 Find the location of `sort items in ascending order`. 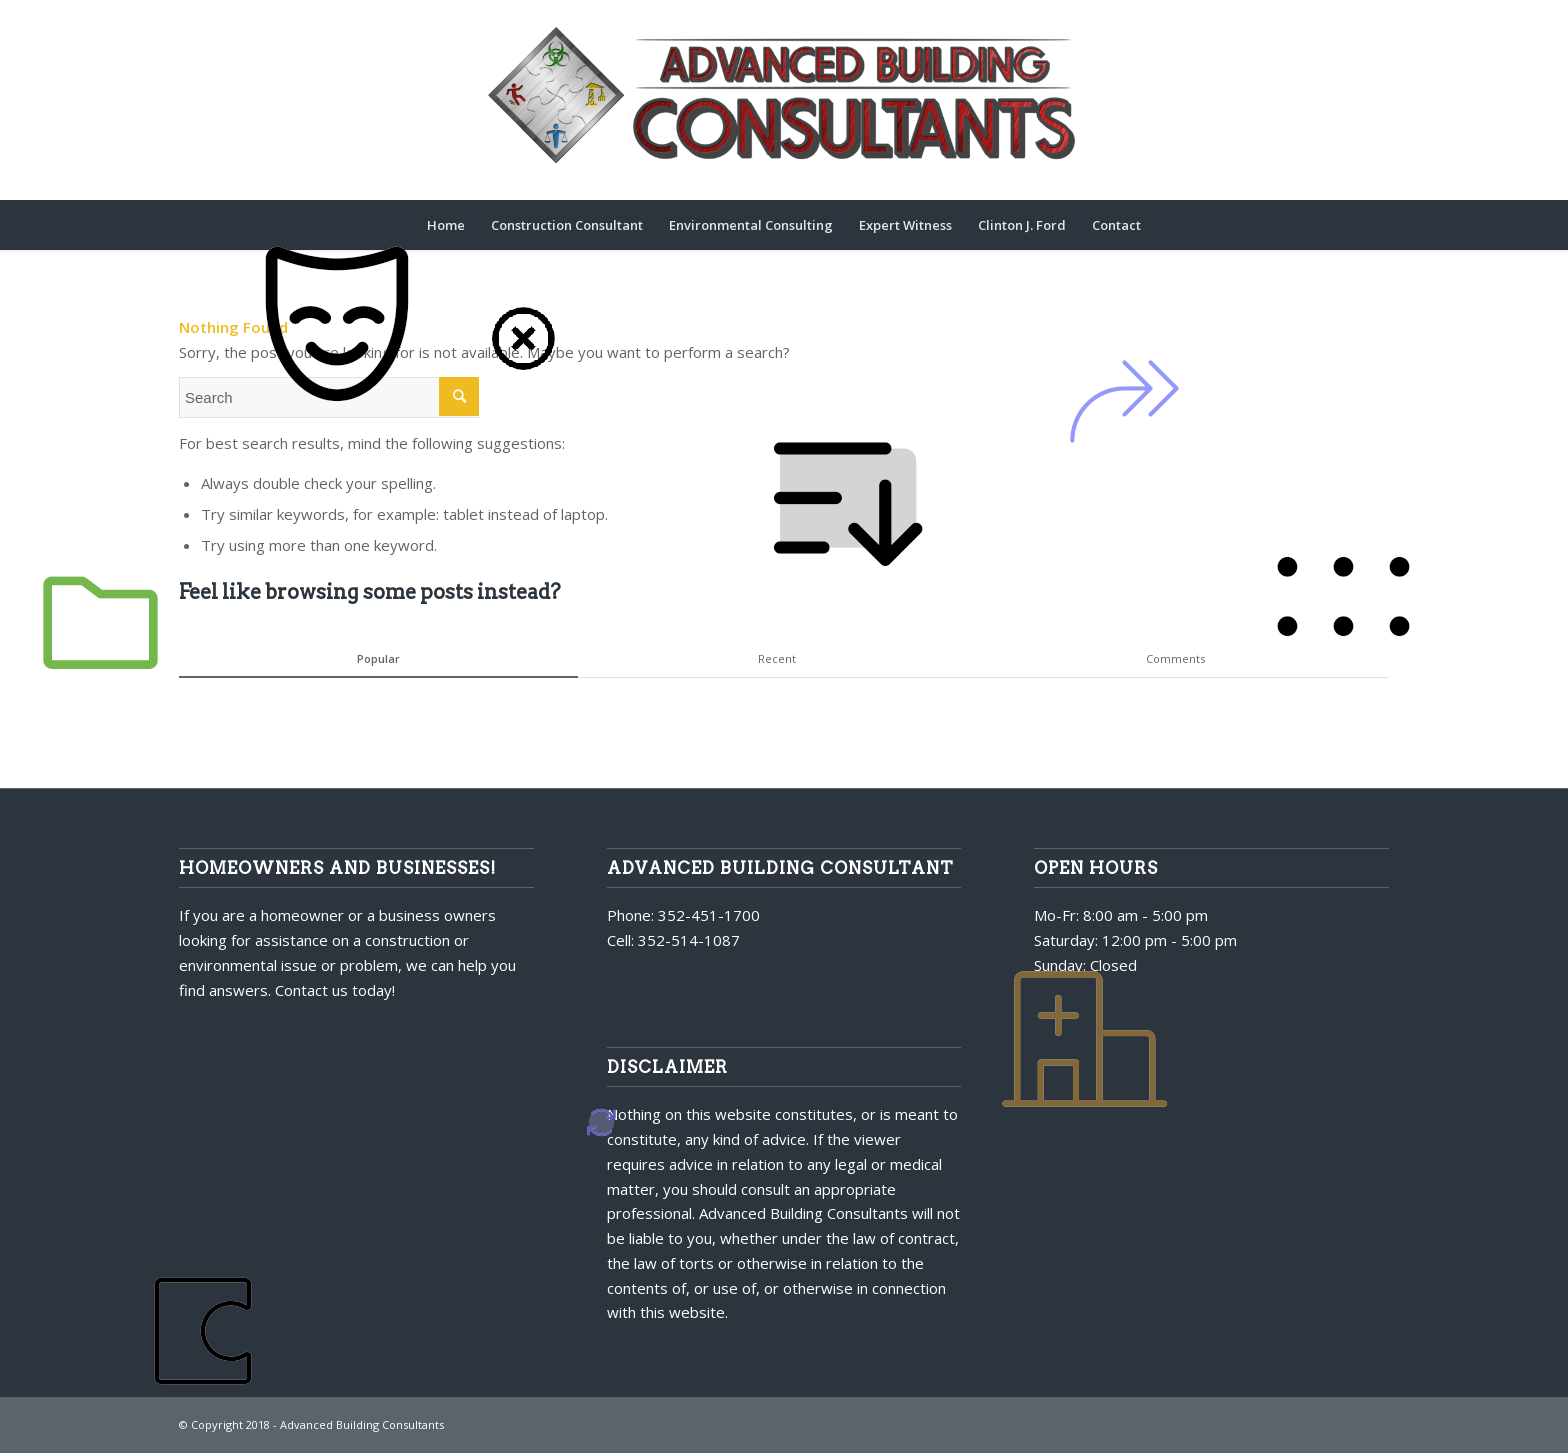

sort items in ascending order is located at coordinates (842, 498).